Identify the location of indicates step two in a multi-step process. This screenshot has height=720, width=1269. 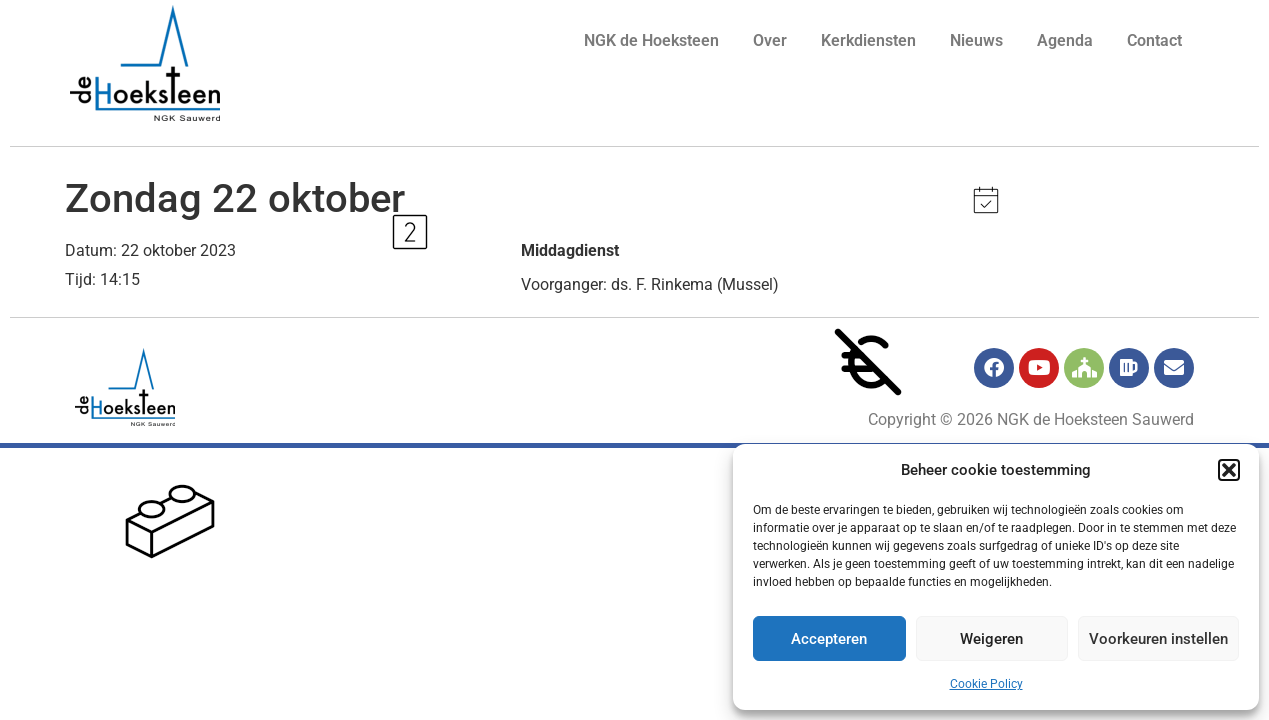
(410, 232).